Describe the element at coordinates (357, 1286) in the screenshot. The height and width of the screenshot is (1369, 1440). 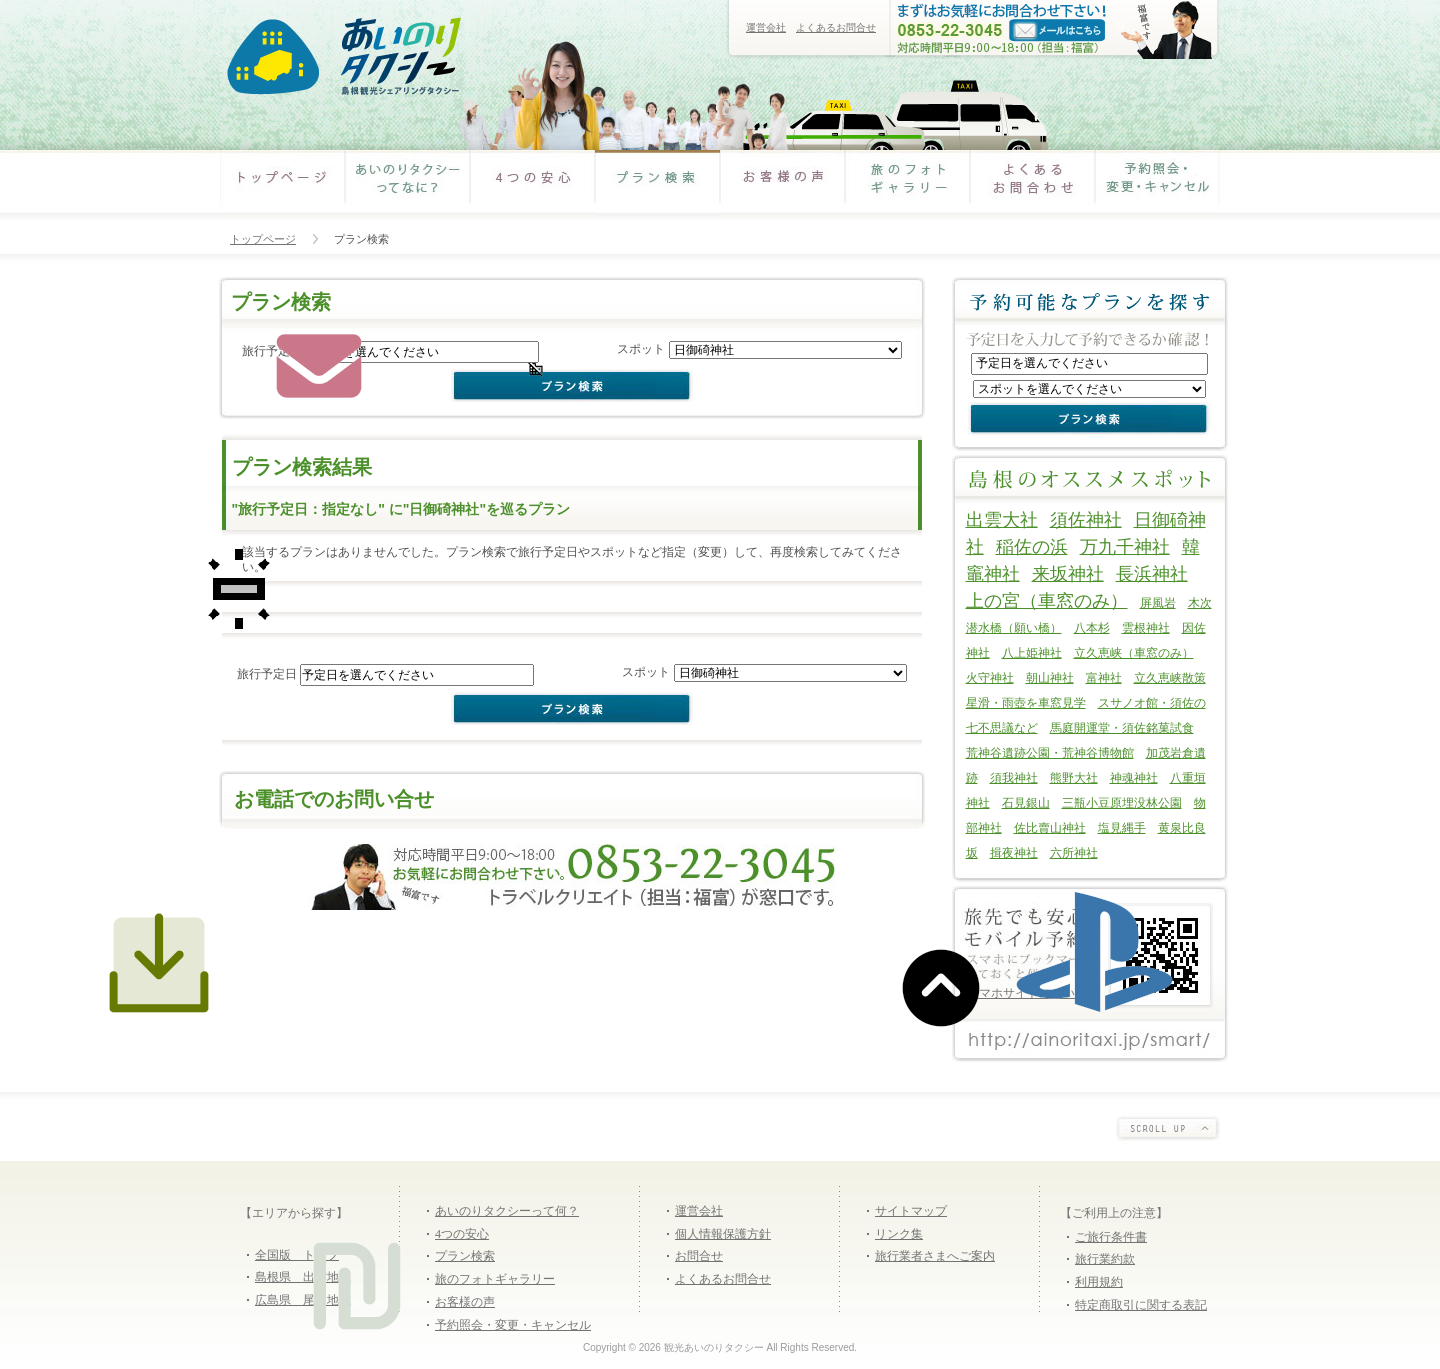
I see `indicates price or amount in Israeli shekels` at that location.